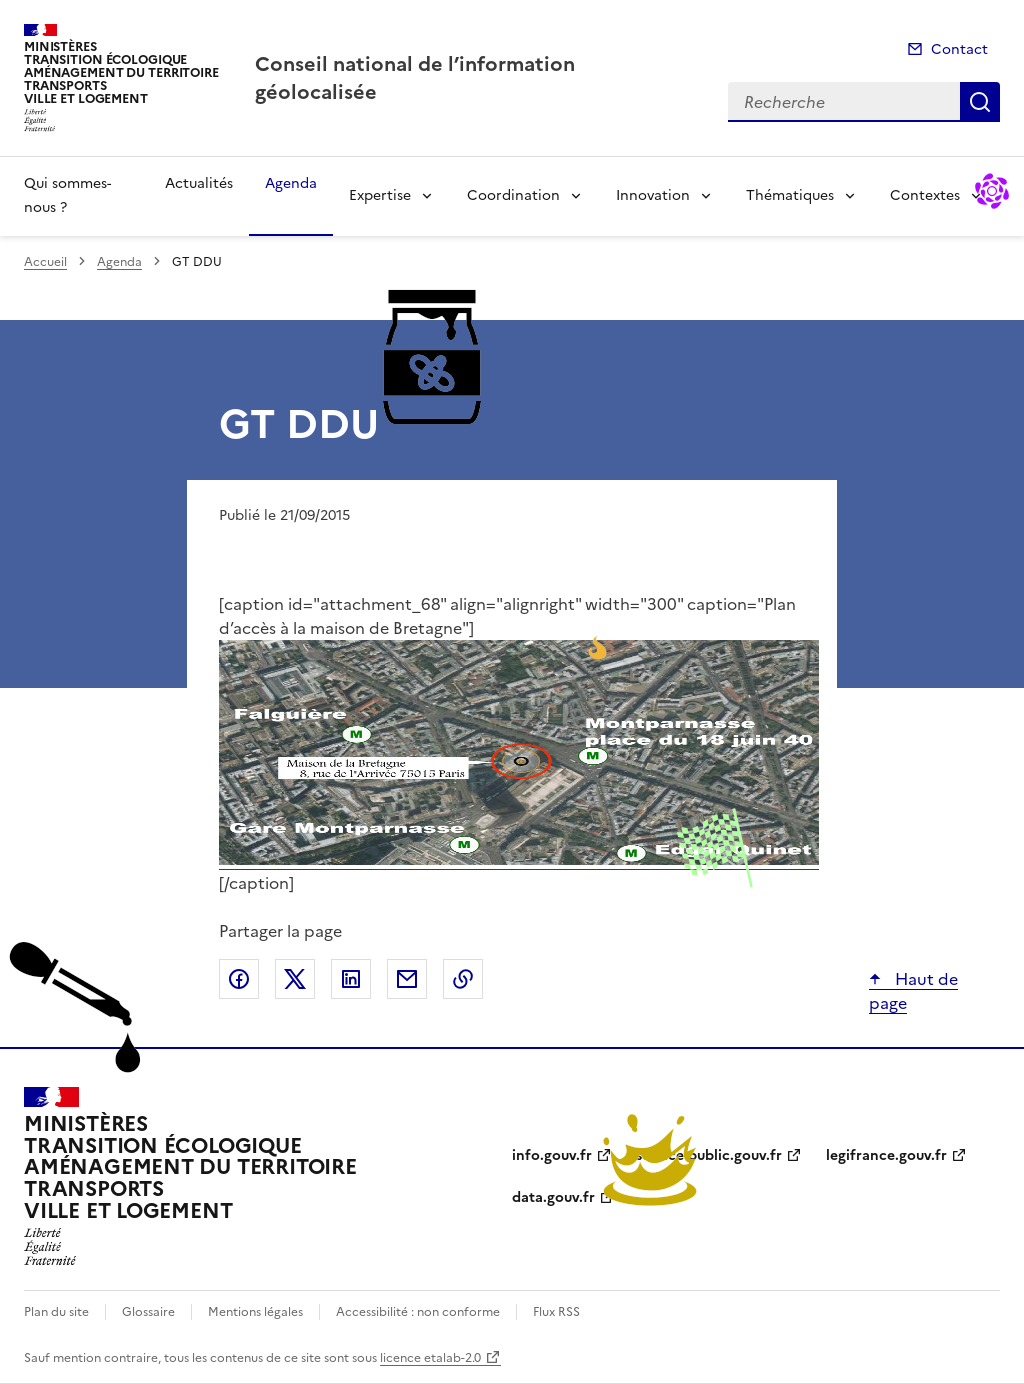  Describe the element at coordinates (432, 357) in the screenshot. I see `honey or jam item in a game inventory` at that location.